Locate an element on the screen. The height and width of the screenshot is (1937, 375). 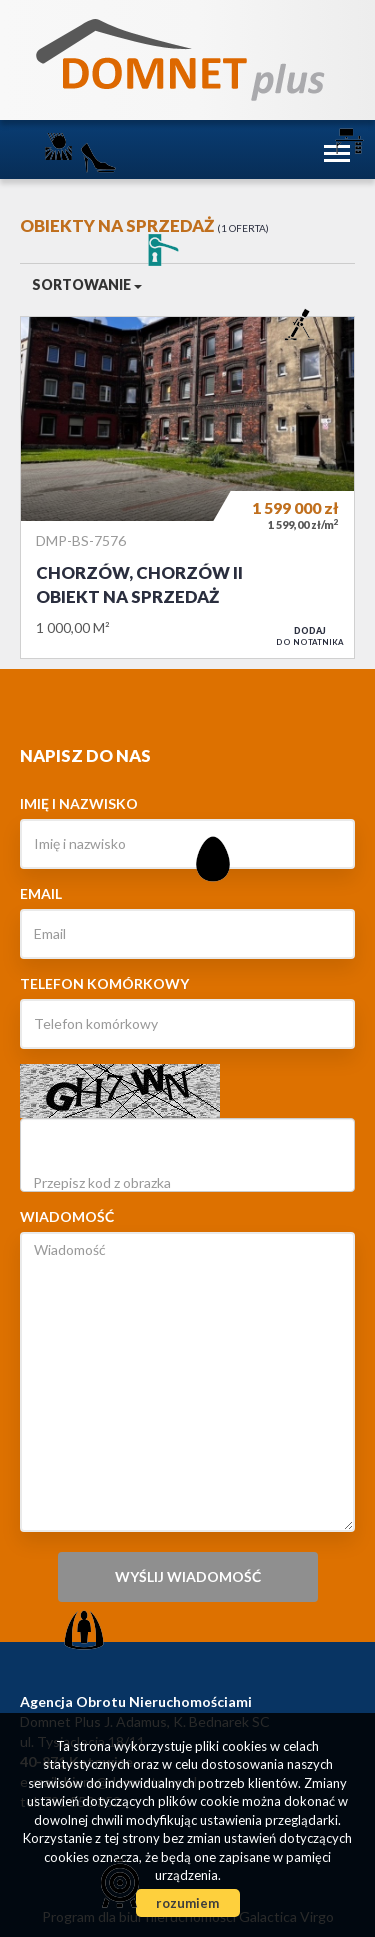
access security or lock settings is located at coordinates (162, 250).